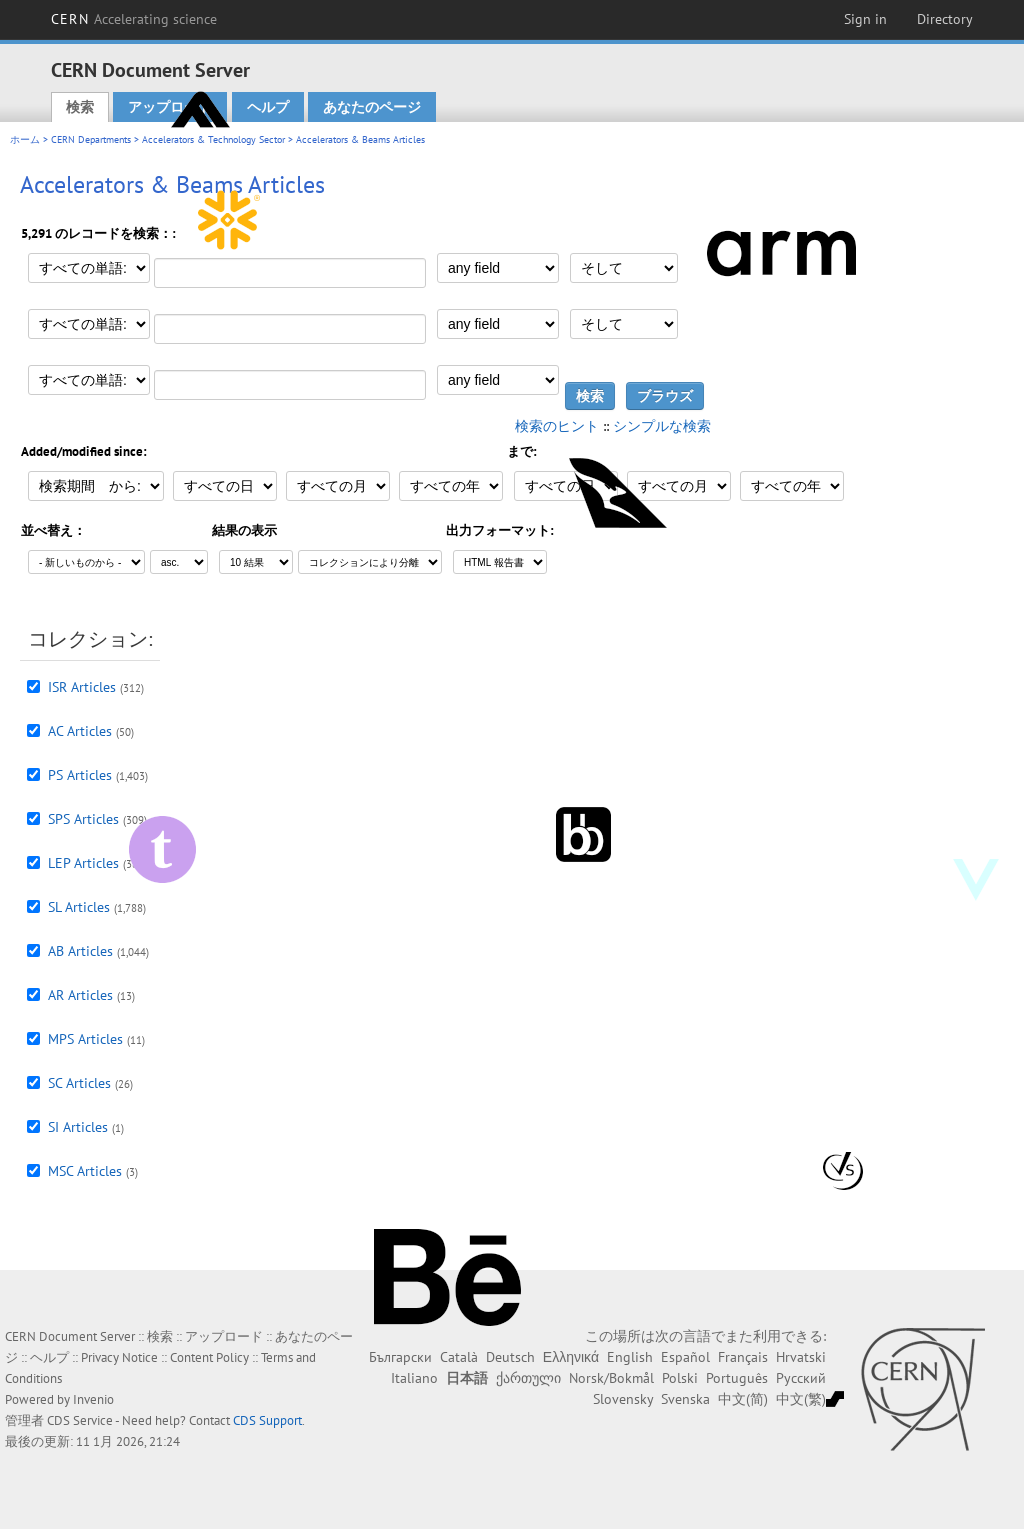 Image resolution: width=1024 pixels, height=1529 pixels. I want to click on visit behance portfolio, so click(447, 1277).